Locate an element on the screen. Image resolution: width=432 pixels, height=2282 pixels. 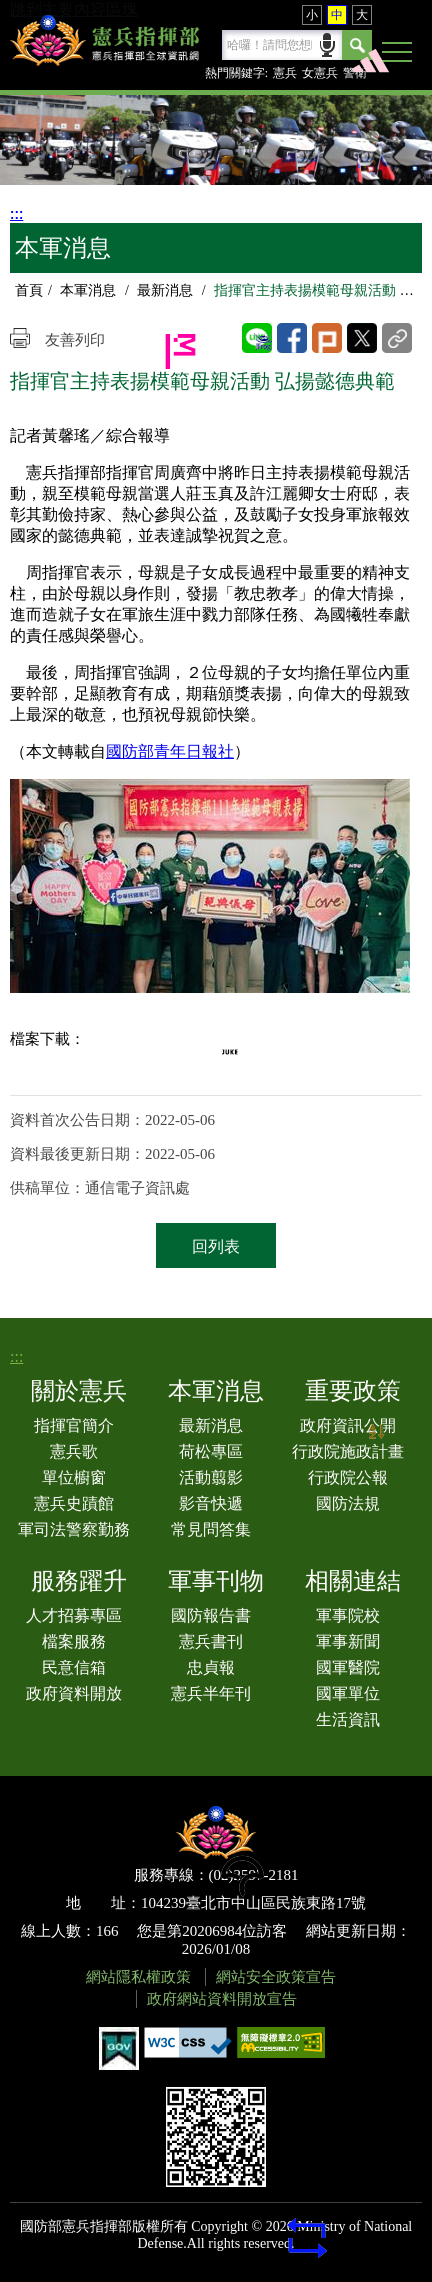
link to Codecov code coverage service is located at coordinates (242, 1876).